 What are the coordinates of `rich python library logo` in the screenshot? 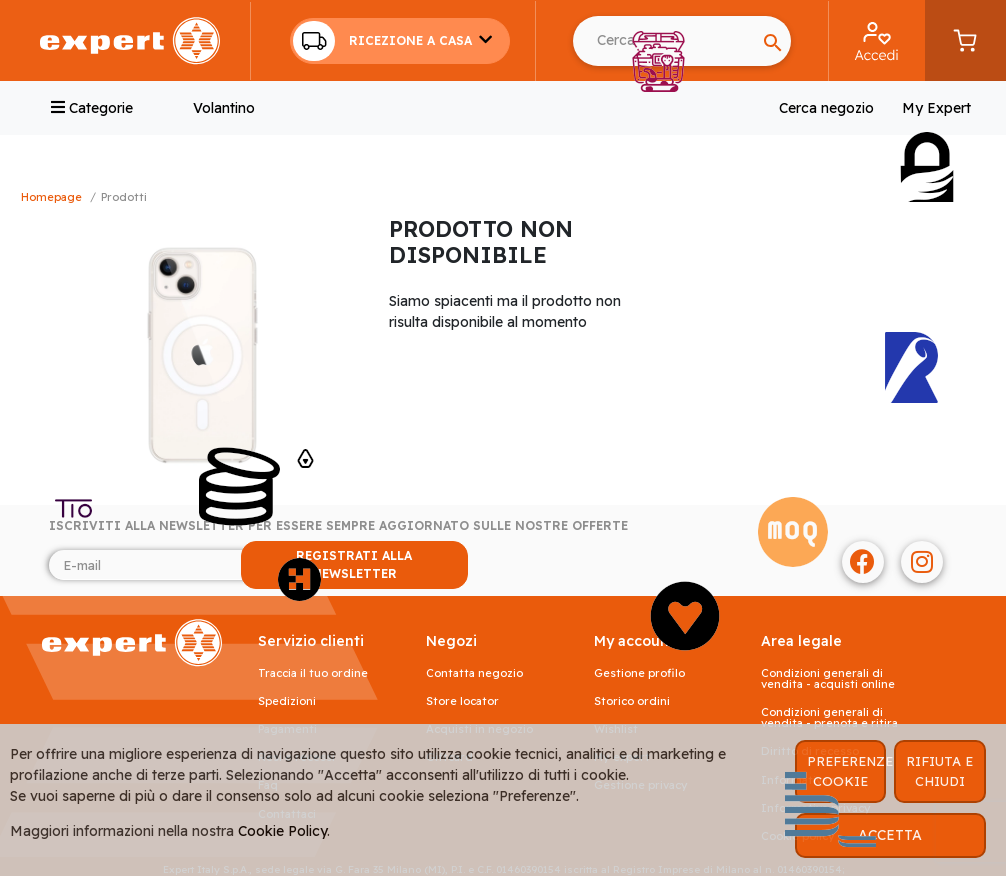 It's located at (658, 61).